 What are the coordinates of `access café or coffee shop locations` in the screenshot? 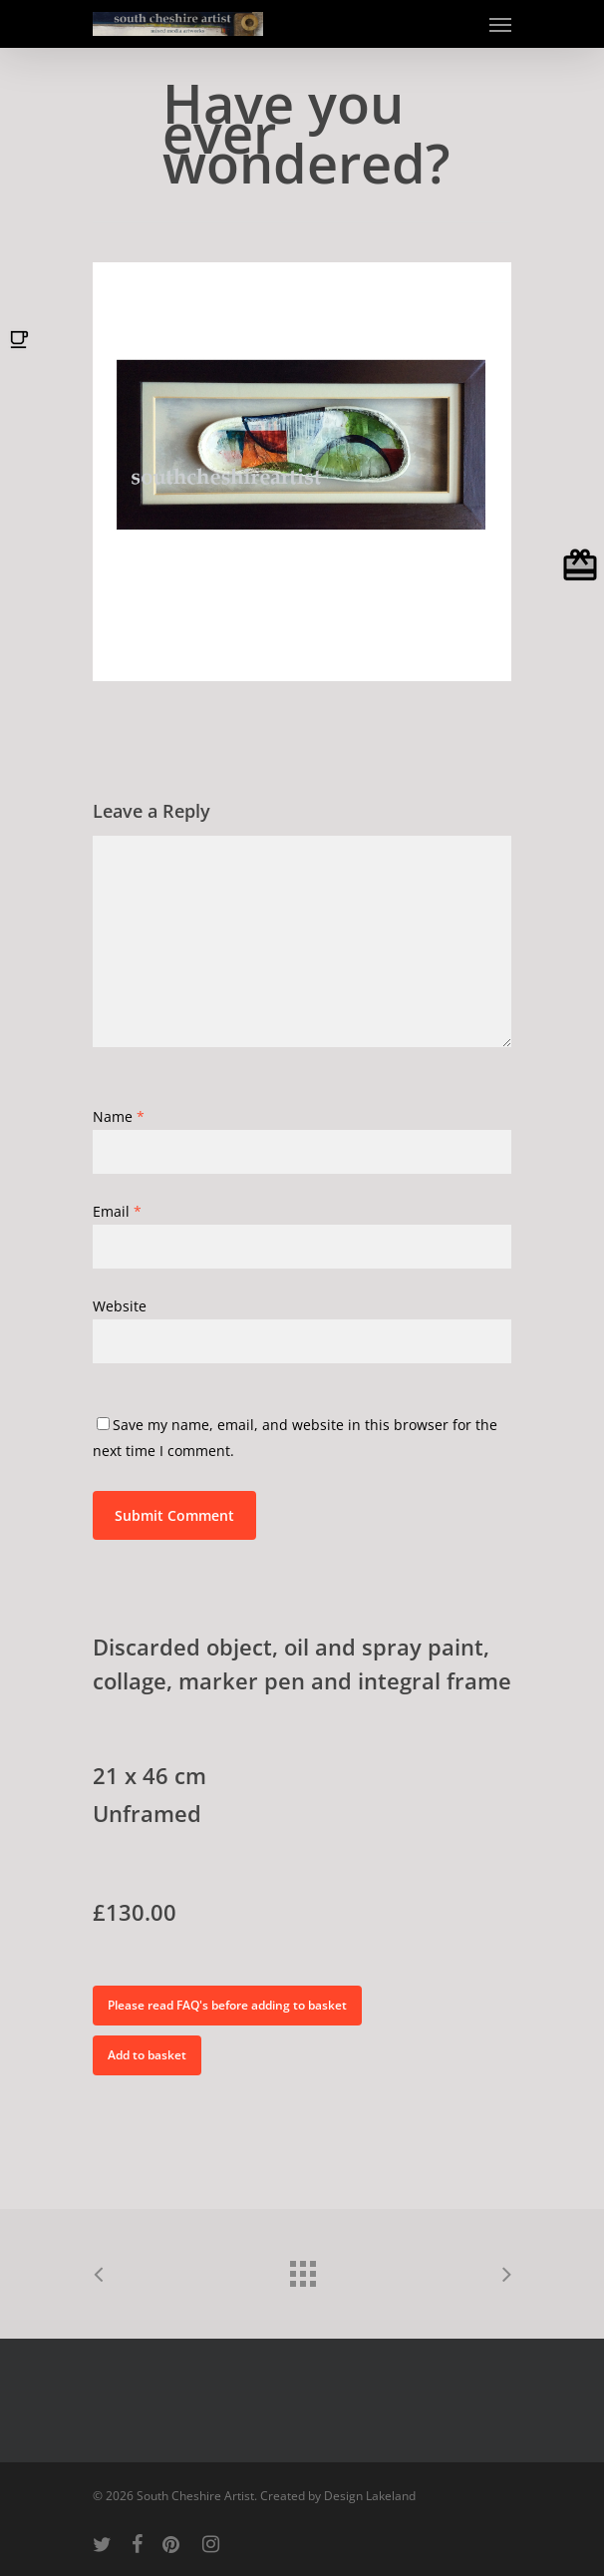 It's located at (18, 339).